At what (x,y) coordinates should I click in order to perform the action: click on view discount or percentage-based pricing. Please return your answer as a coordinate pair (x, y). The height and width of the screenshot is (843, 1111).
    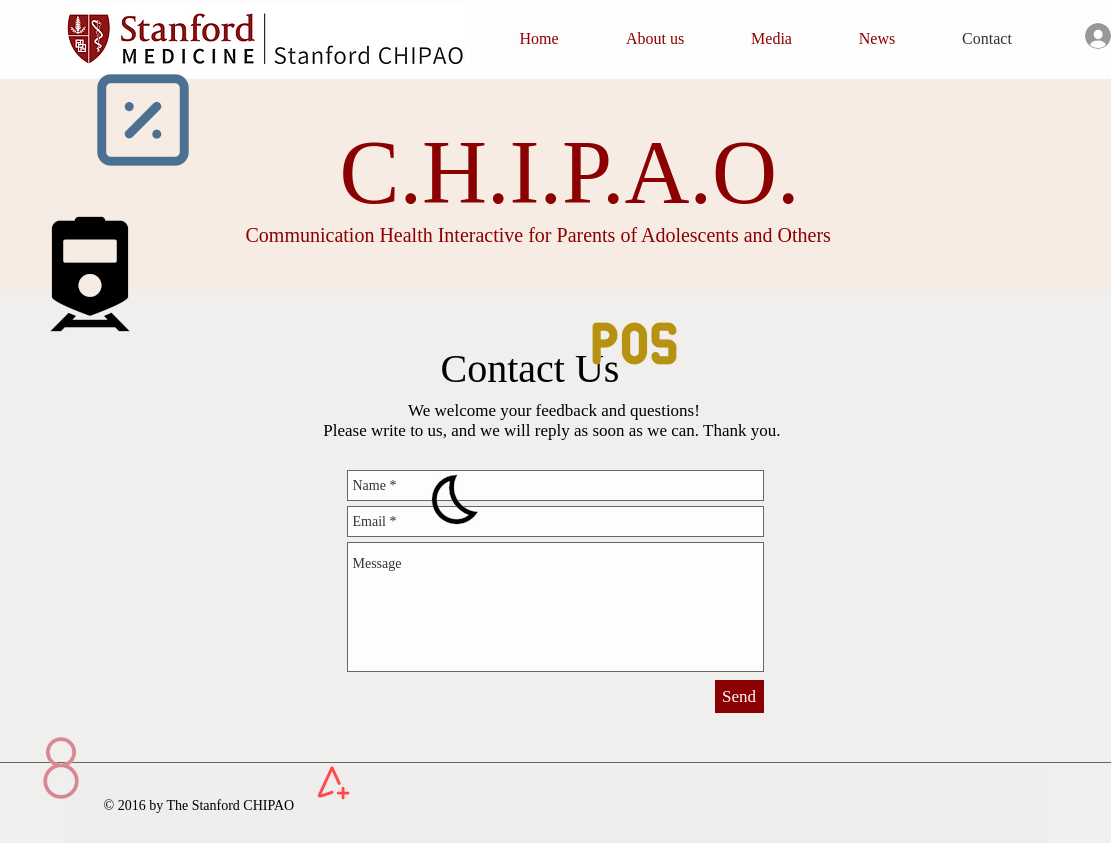
    Looking at the image, I should click on (143, 120).